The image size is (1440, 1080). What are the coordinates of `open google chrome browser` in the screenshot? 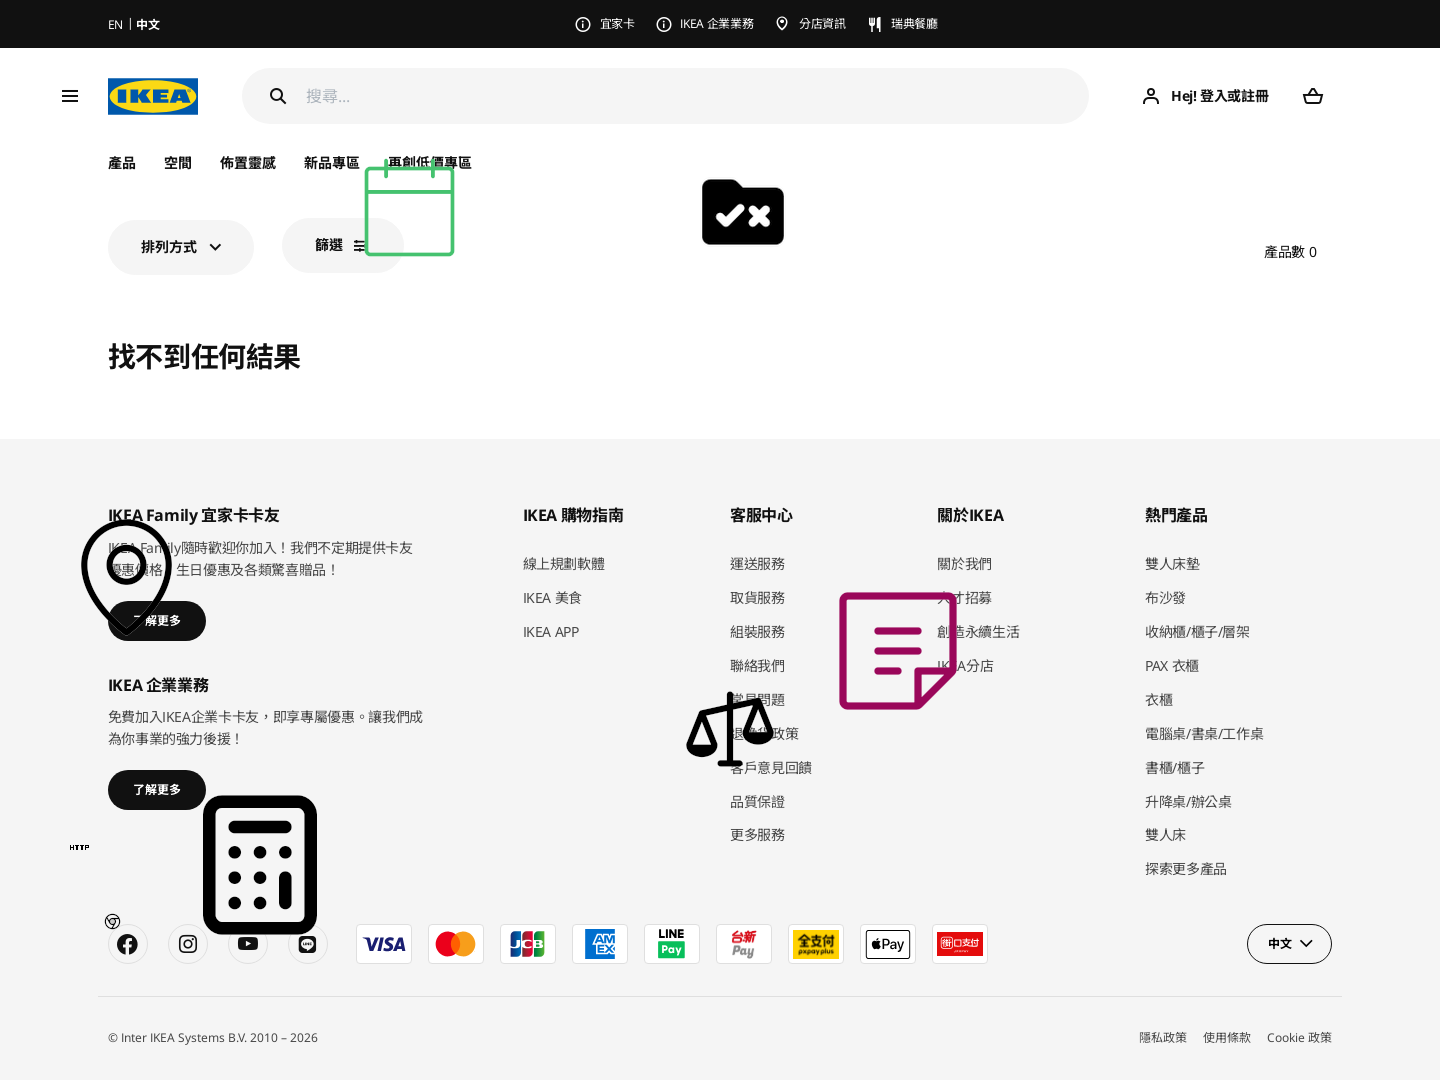 It's located at (112, 921).